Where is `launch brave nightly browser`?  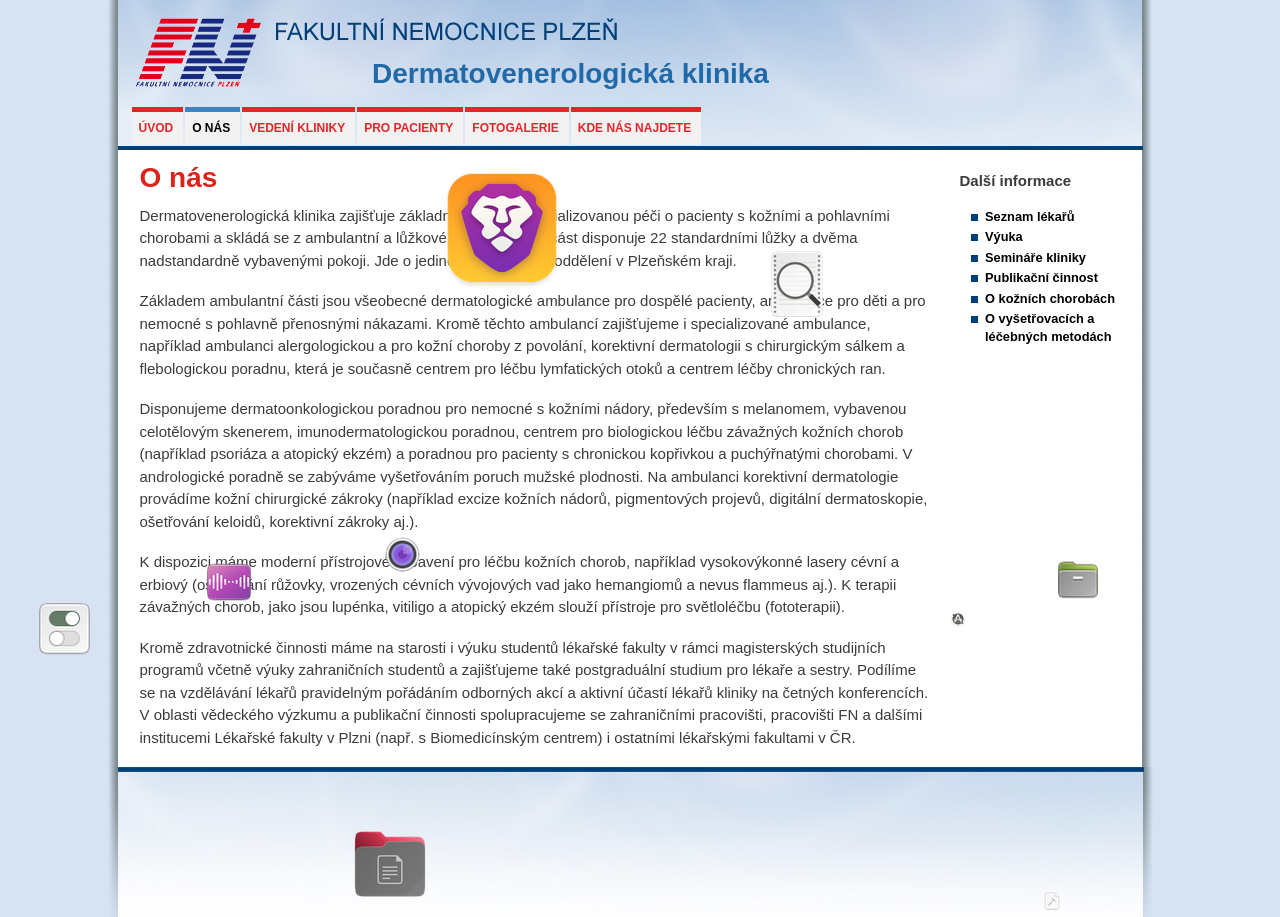 launch brave nightly browser is located at coordinates (502, 228).